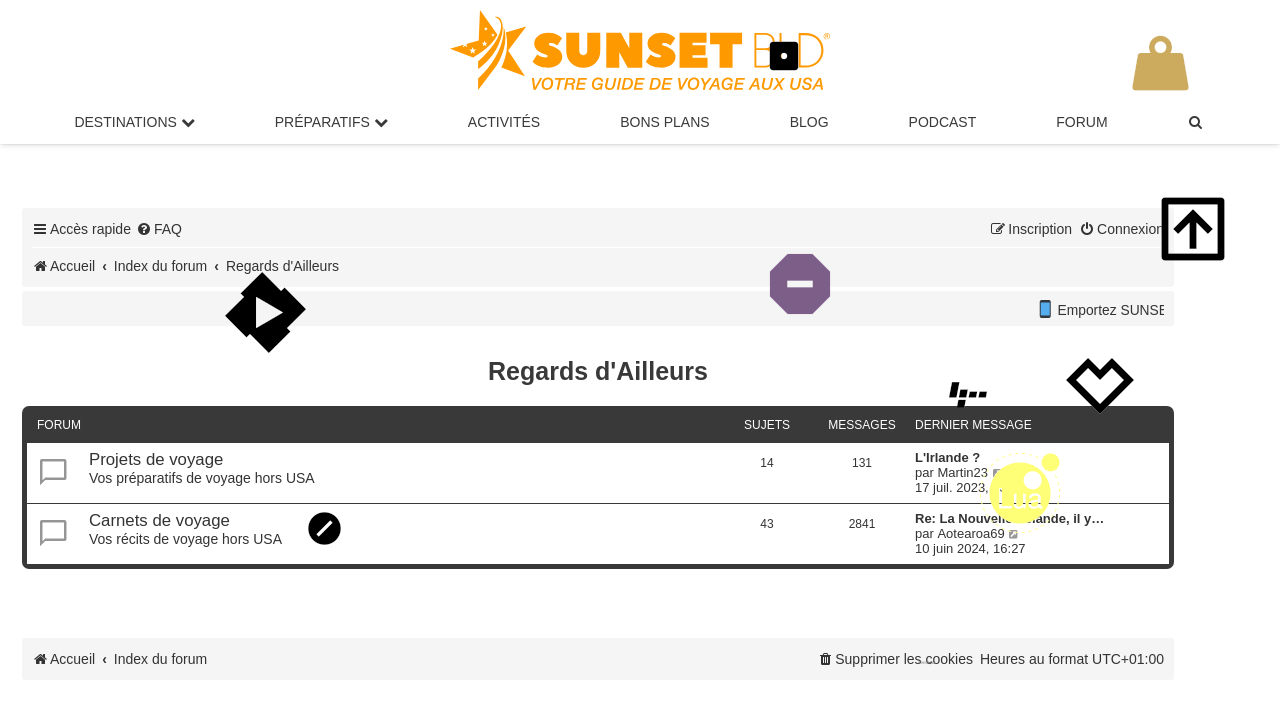 Image resolution: width=1280 pixels, height=727 pixels. Describe the element at coordinates (800, 284) in the screenshot. I see `indicates spam or blocked content` at that location.